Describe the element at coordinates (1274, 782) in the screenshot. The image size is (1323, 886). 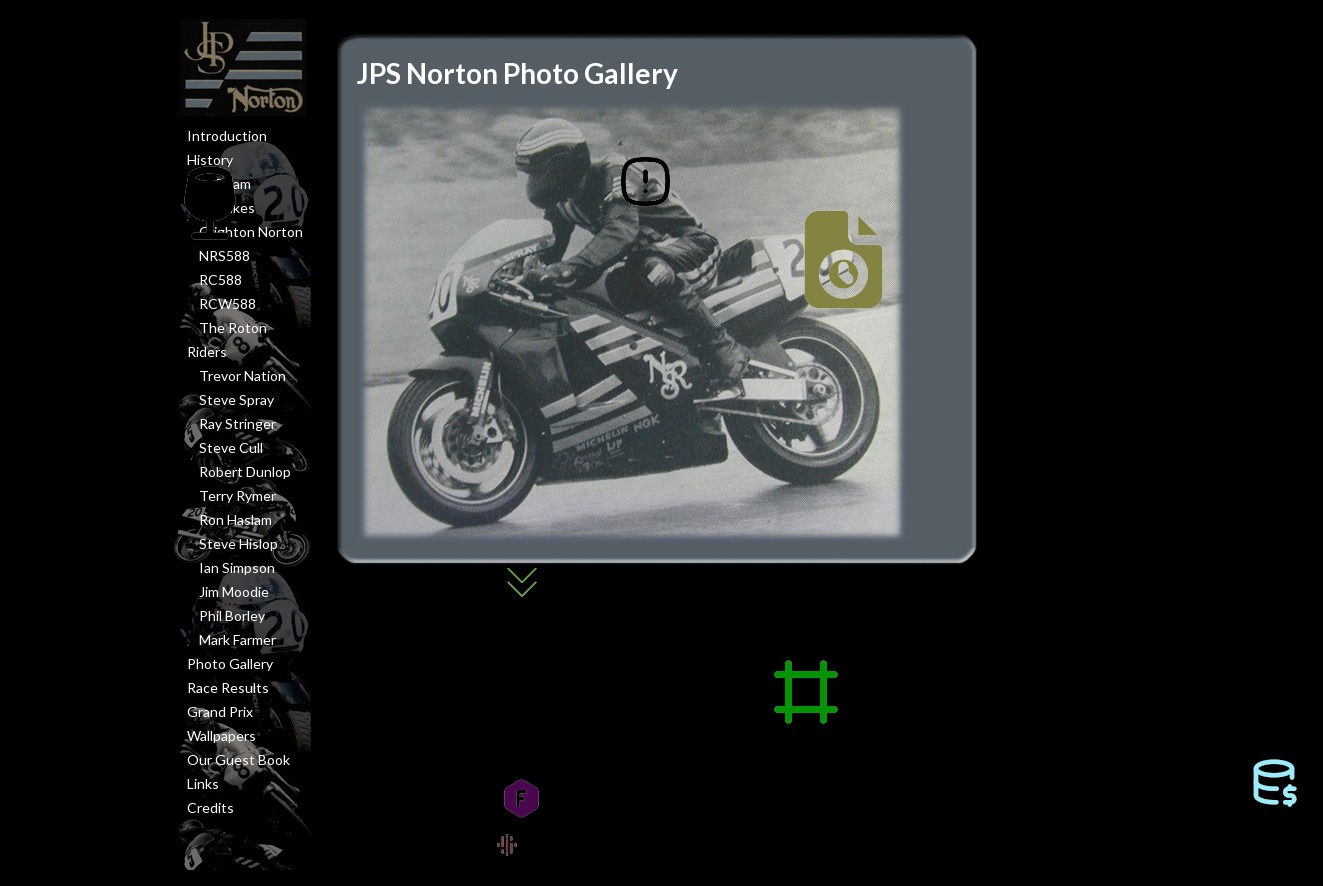
I see `view database pricing or costs` at that location.